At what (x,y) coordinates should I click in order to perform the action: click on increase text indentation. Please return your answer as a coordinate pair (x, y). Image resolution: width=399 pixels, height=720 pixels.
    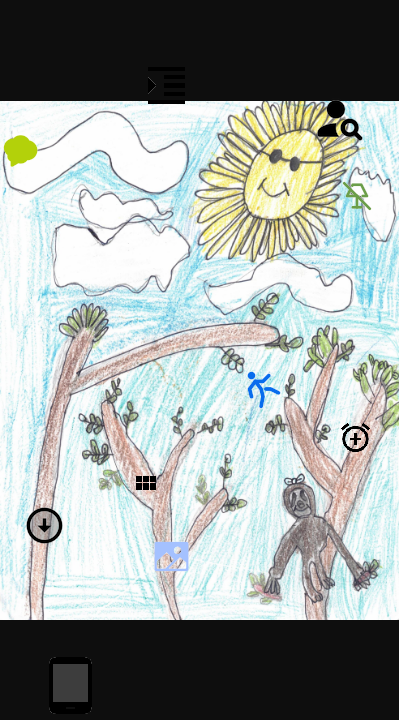
    Looking at the image, I should click on (166, 85).